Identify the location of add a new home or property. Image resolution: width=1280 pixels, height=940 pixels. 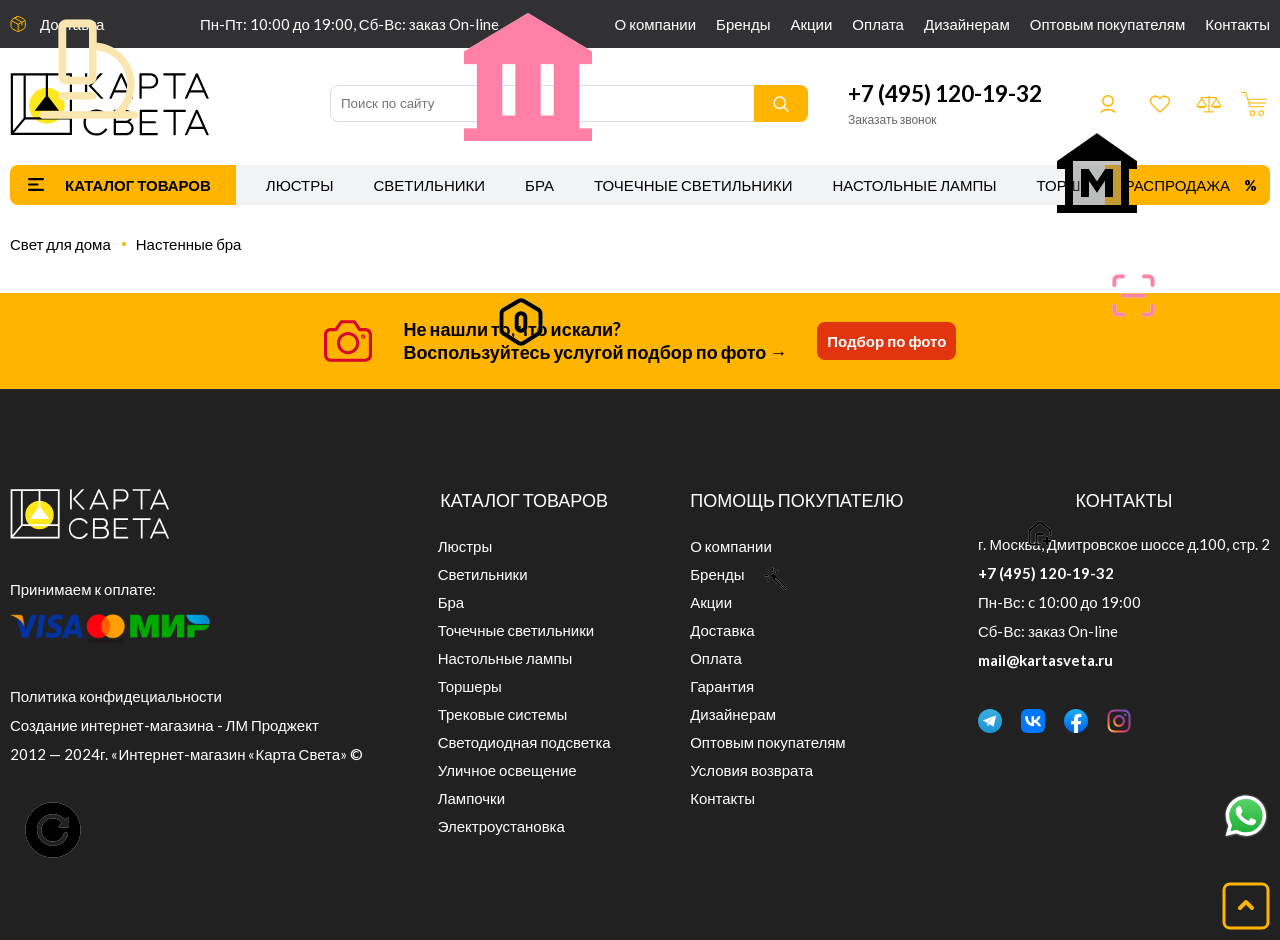
(1040, 534).